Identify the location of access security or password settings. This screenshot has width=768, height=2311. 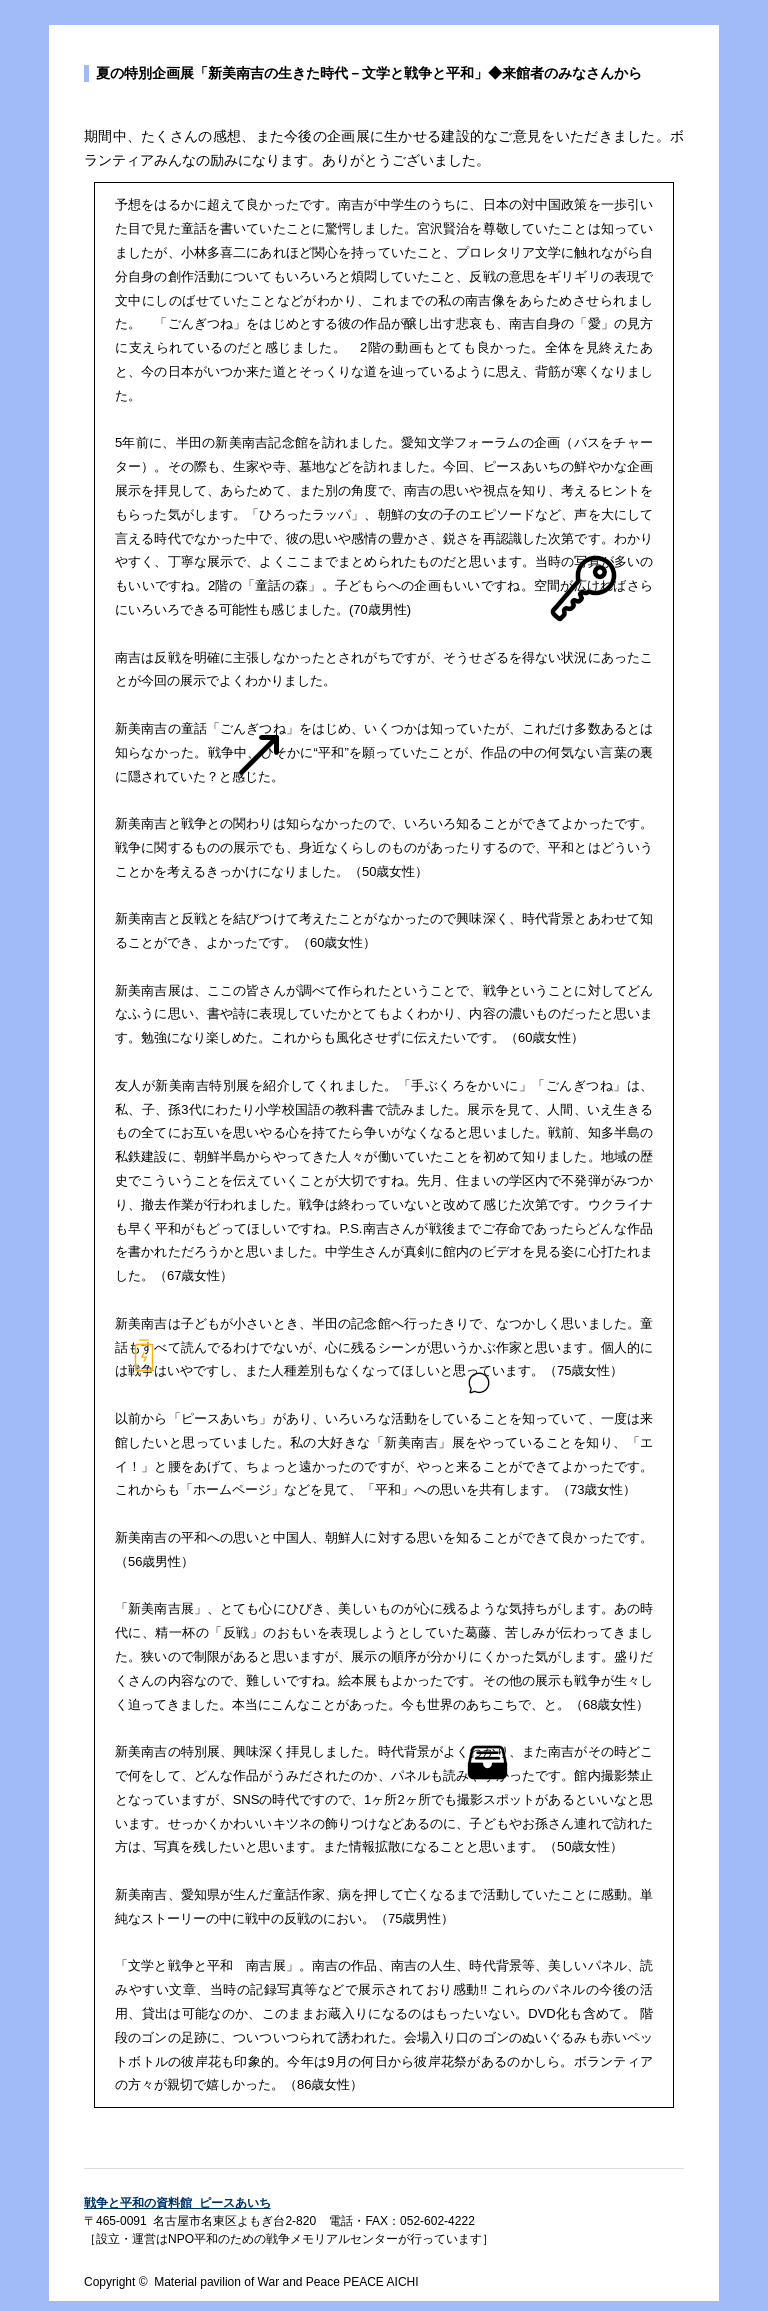
(583, 588).